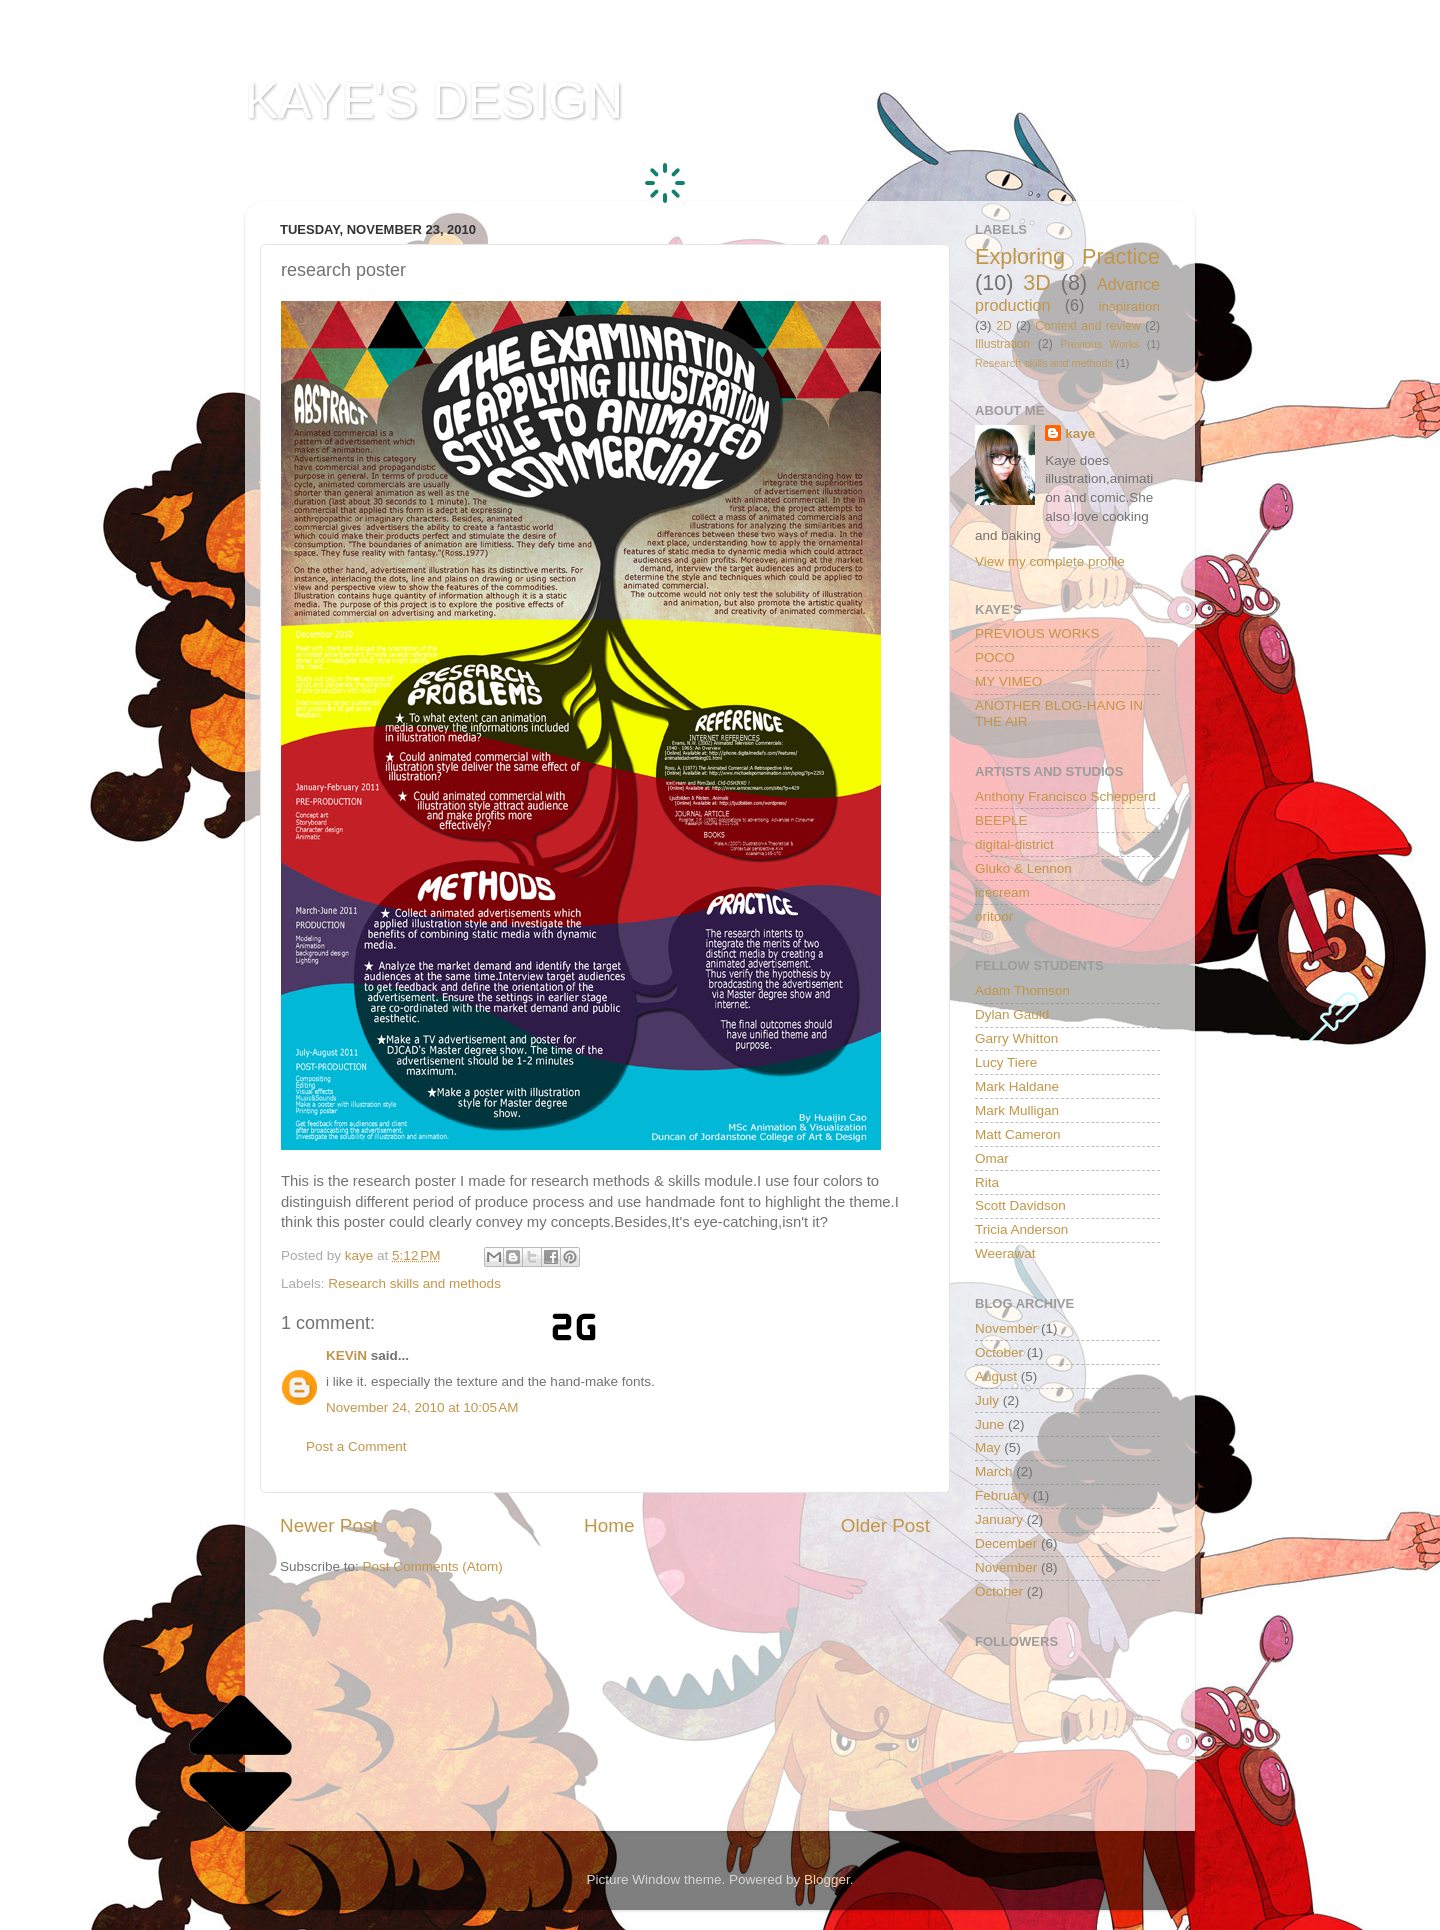 The width and height of the screenshot is (1440, 1930). Describe the element at coordinates (574, 1327) in the screenshot. I see `indicates 2G cellular network connection` at that location.